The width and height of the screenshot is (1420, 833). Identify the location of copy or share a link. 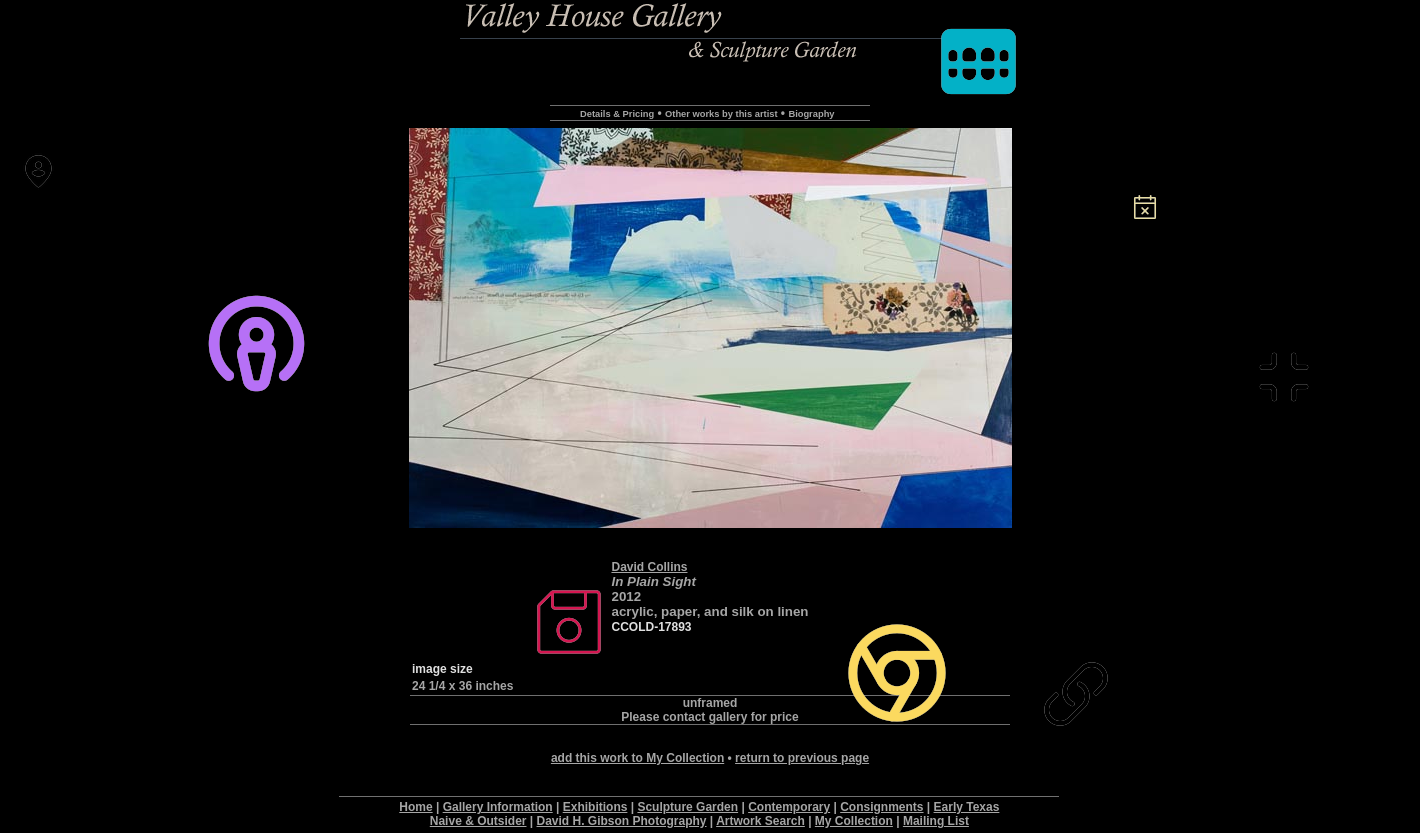
(1076, 694).